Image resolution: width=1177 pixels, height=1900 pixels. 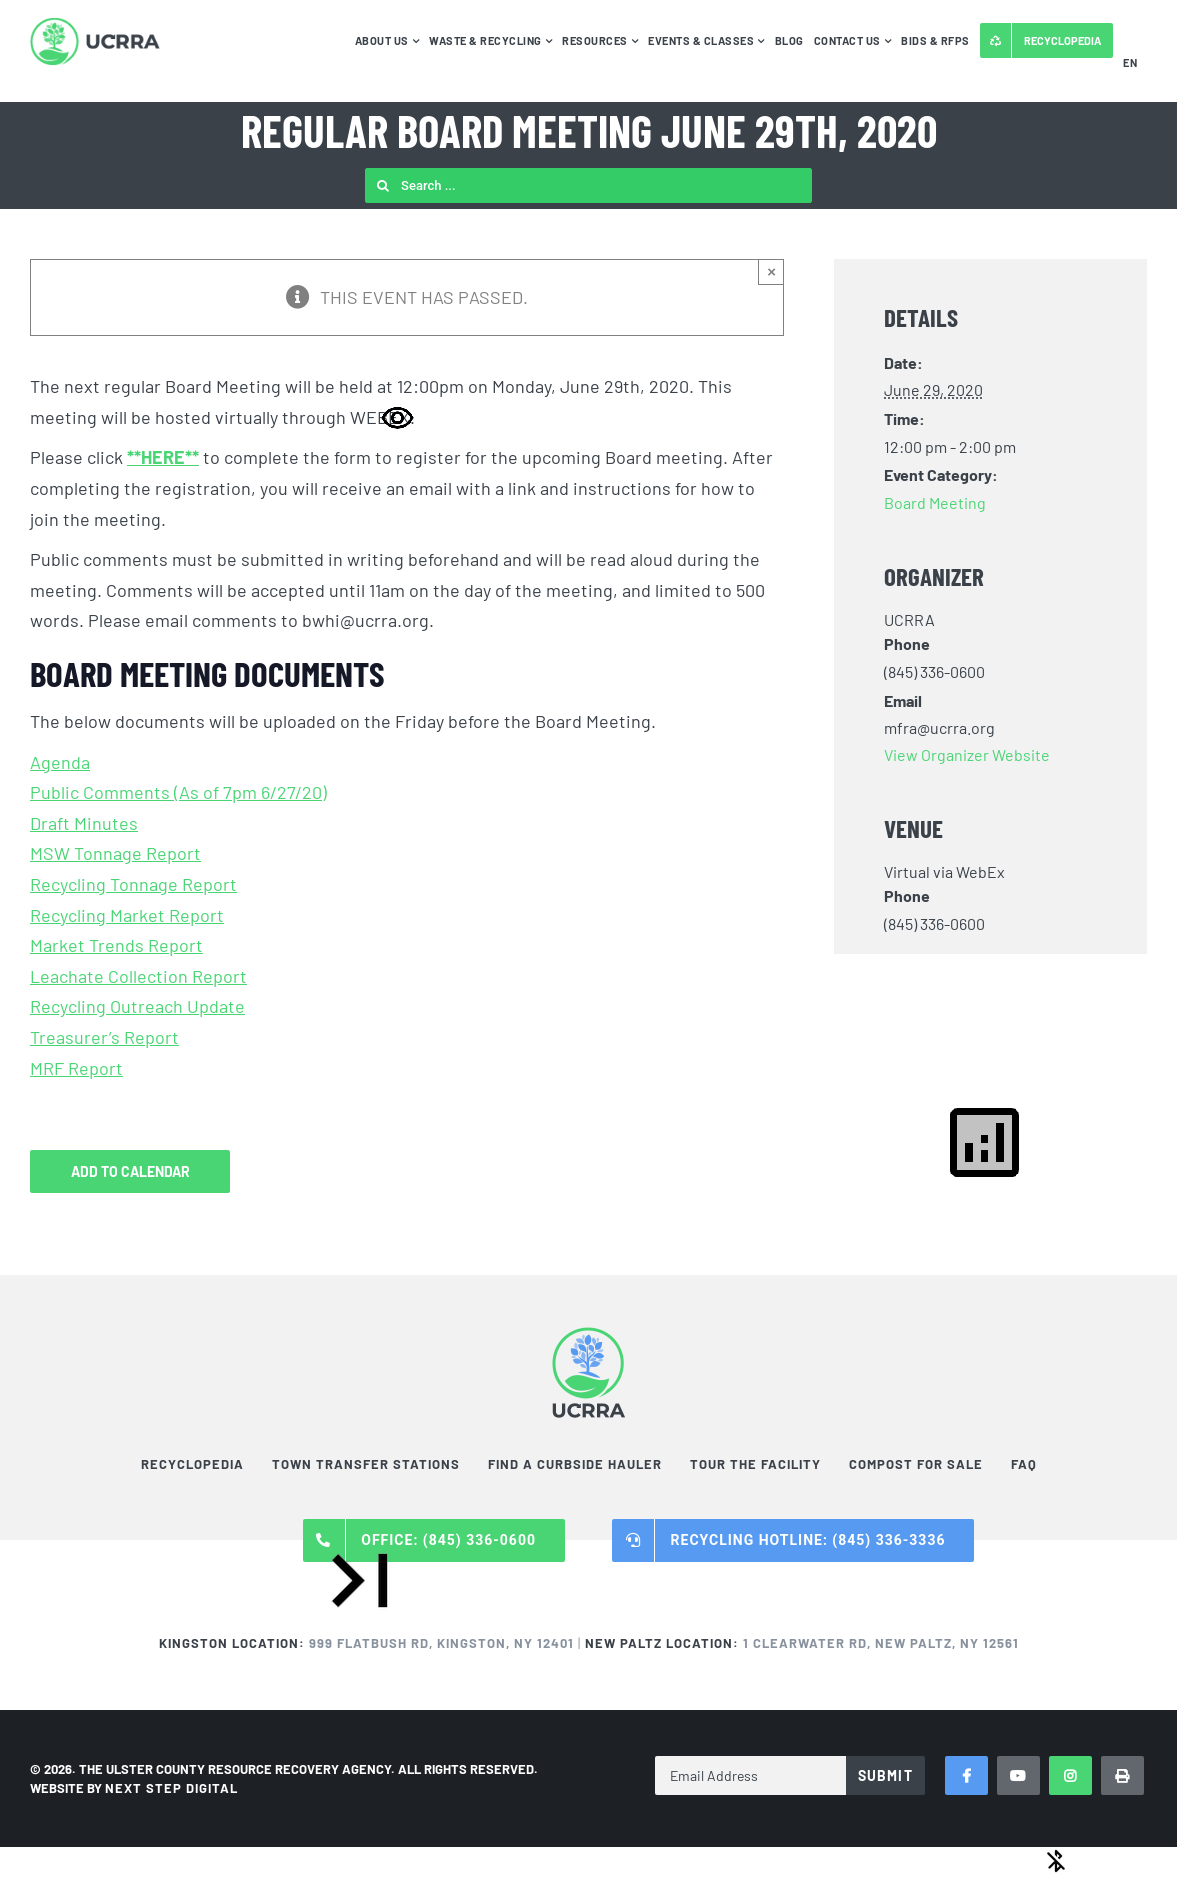 I want to click on bluetooth is currently disabled, so click(x=1056, y=1861).